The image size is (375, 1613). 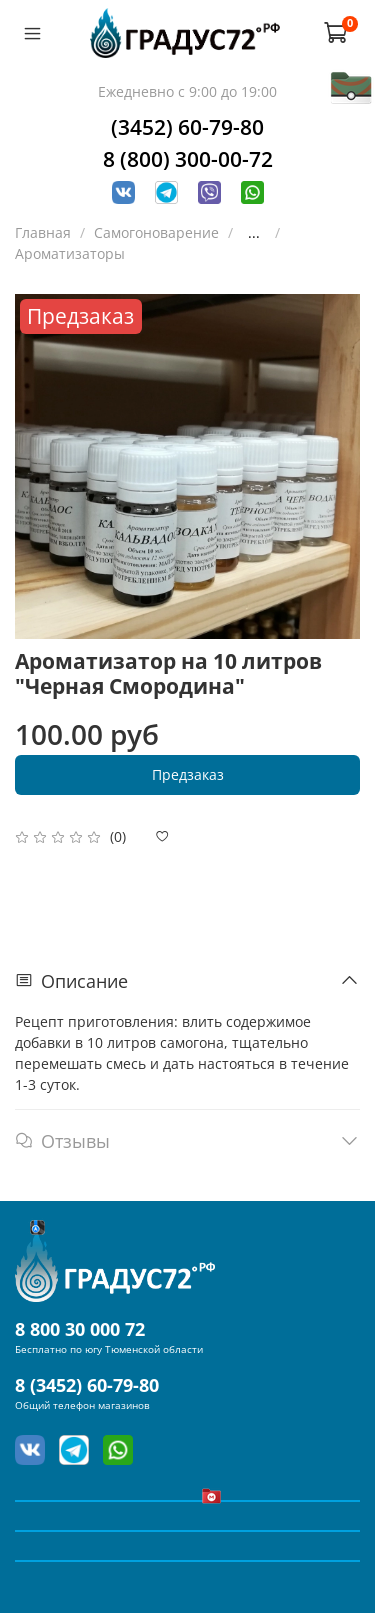 What do you see at coordinates (37, 1227) in the screenshot?
I see `open apple maps` at bounding box center [37, 1227].